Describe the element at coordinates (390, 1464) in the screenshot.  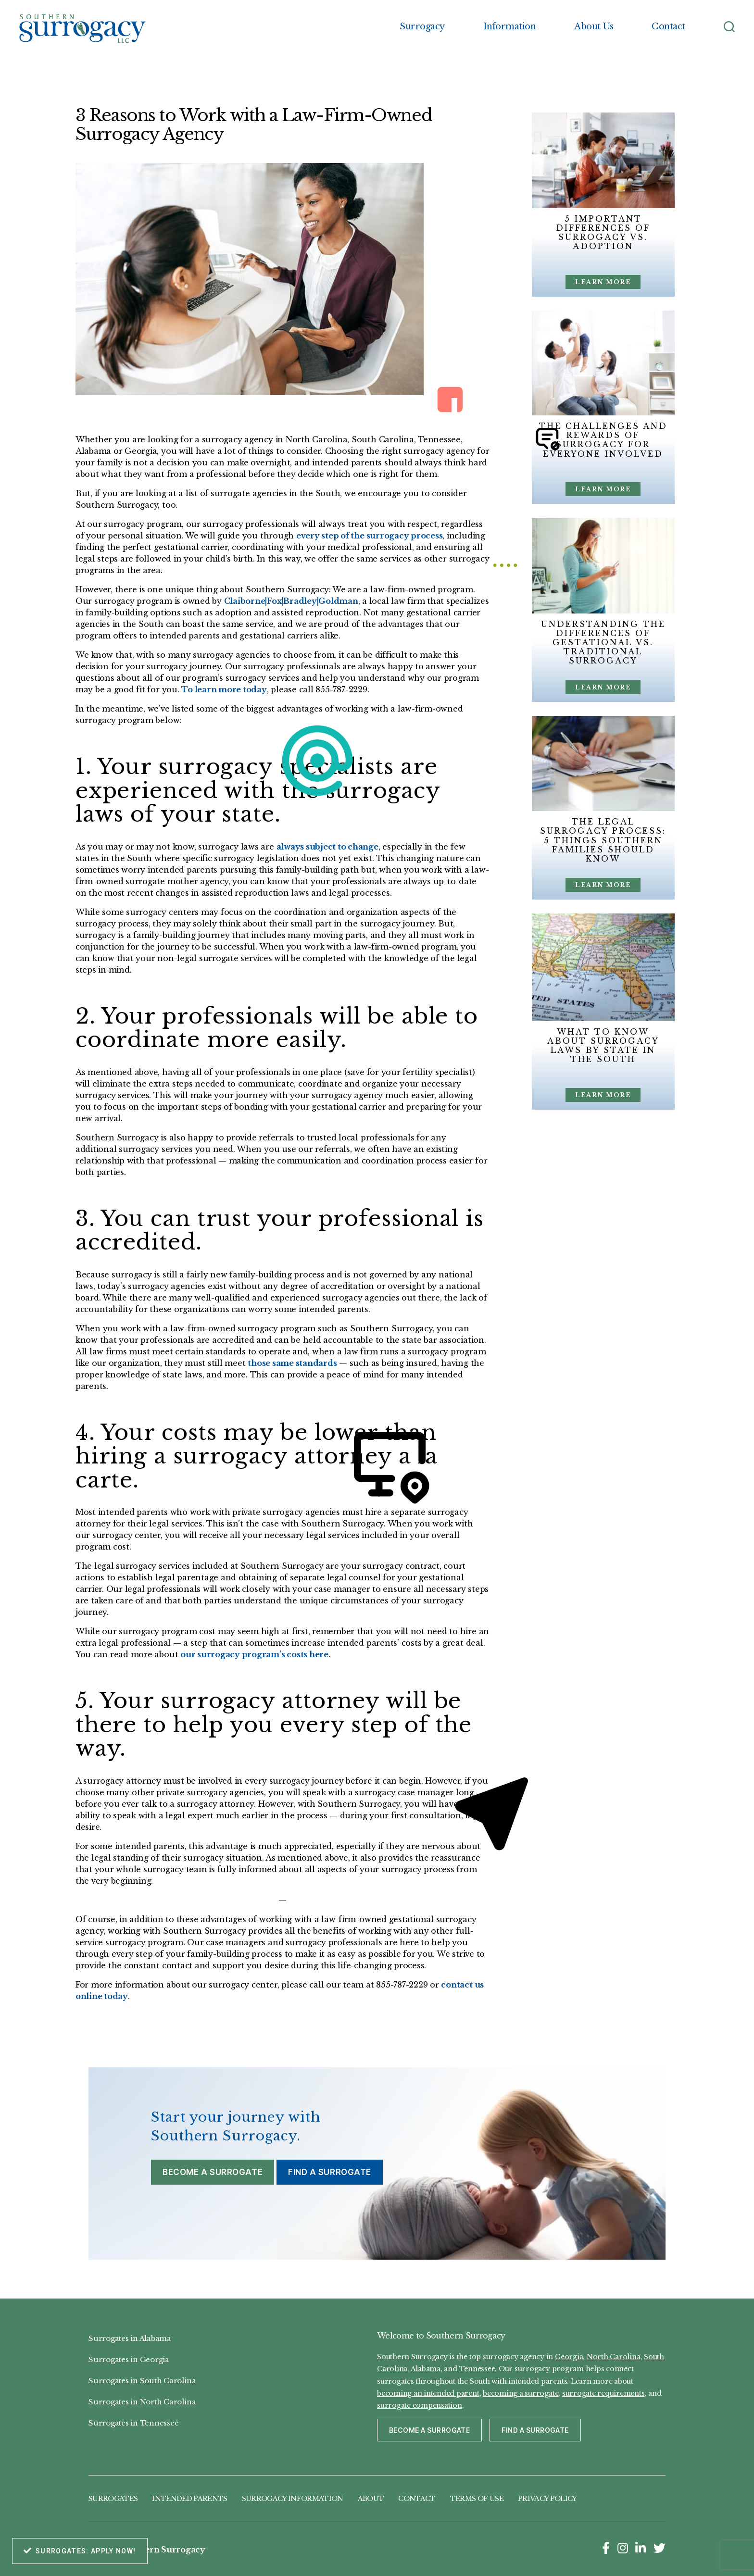
I see `pin this device to your workspace` at that location.